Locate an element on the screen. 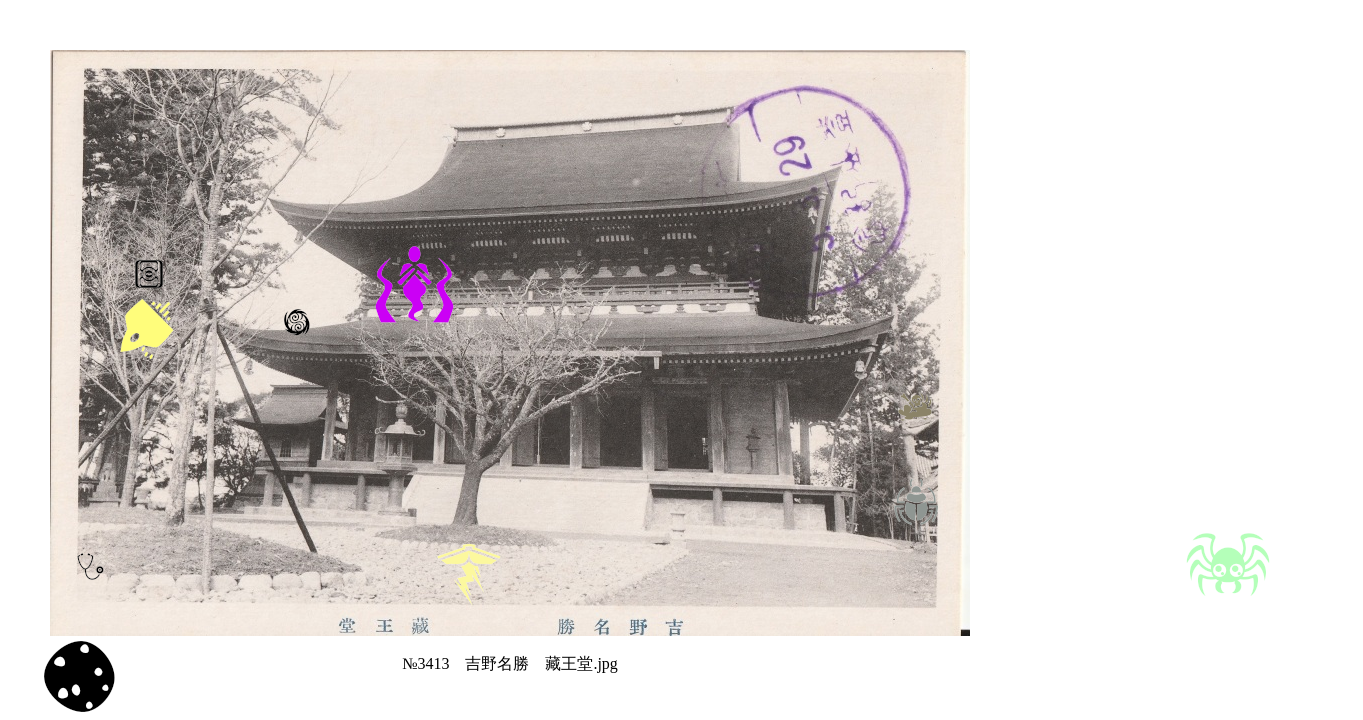 The height and width of the screenshot is (720, 1363). indicates hazardous or toxic content is located at coordinates (915, 404).